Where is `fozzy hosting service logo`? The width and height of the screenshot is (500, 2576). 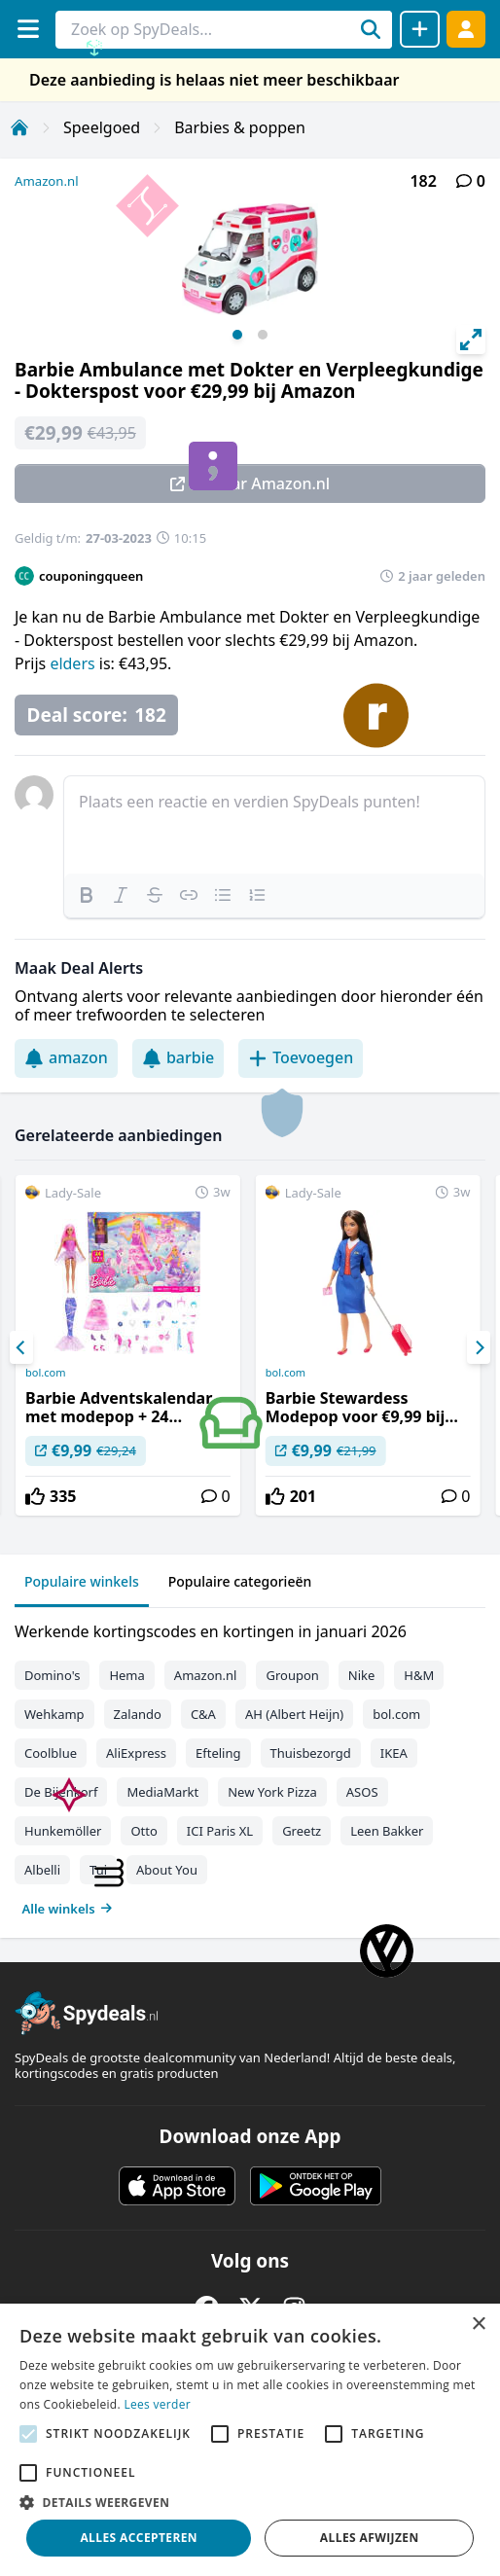 fozzy hosting service logo is located at coordinates (386, 1950).